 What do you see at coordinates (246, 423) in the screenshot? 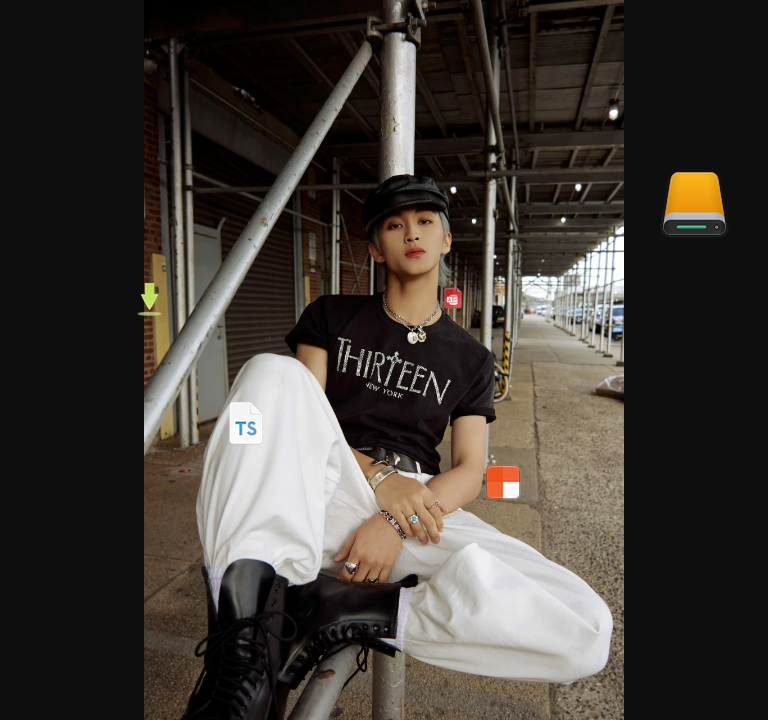
I see `a typescript source code file` at bounding box center [246, 423].